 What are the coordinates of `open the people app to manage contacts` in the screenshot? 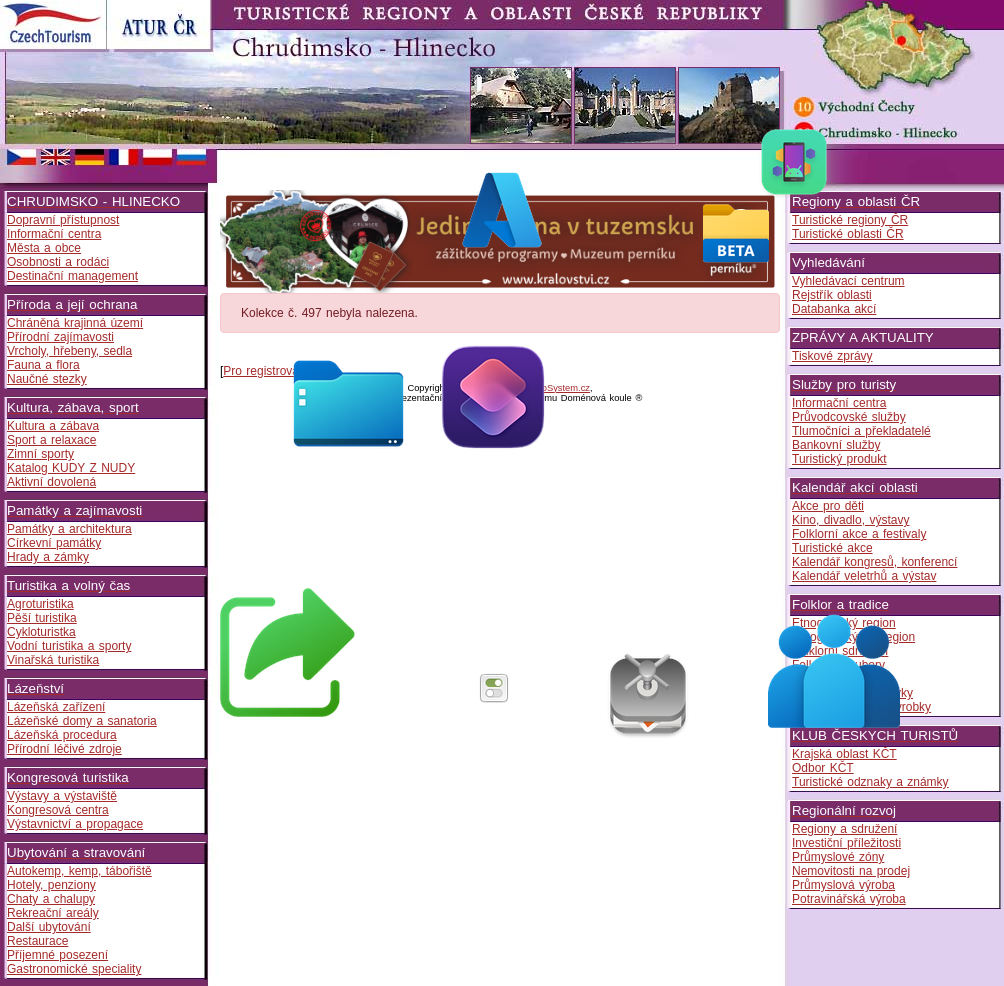 It's located at (834, 667).